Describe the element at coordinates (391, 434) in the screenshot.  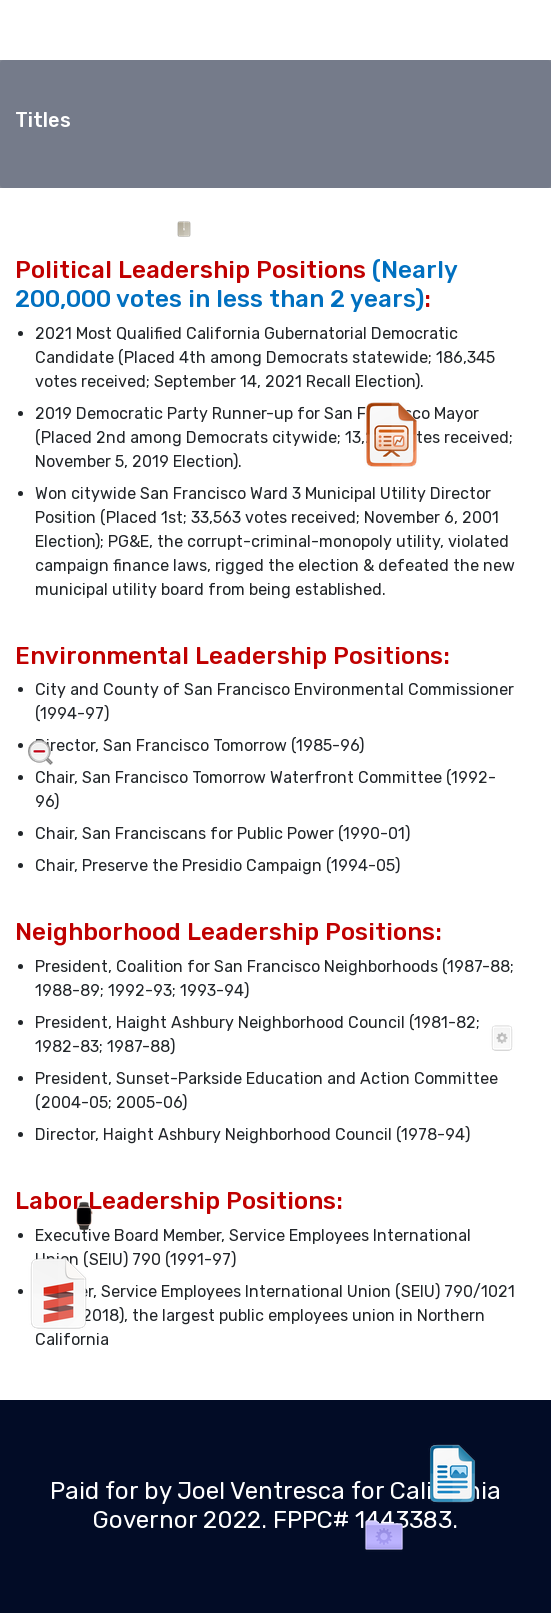
I see `open a libreoffice impress presentation template` at that location.